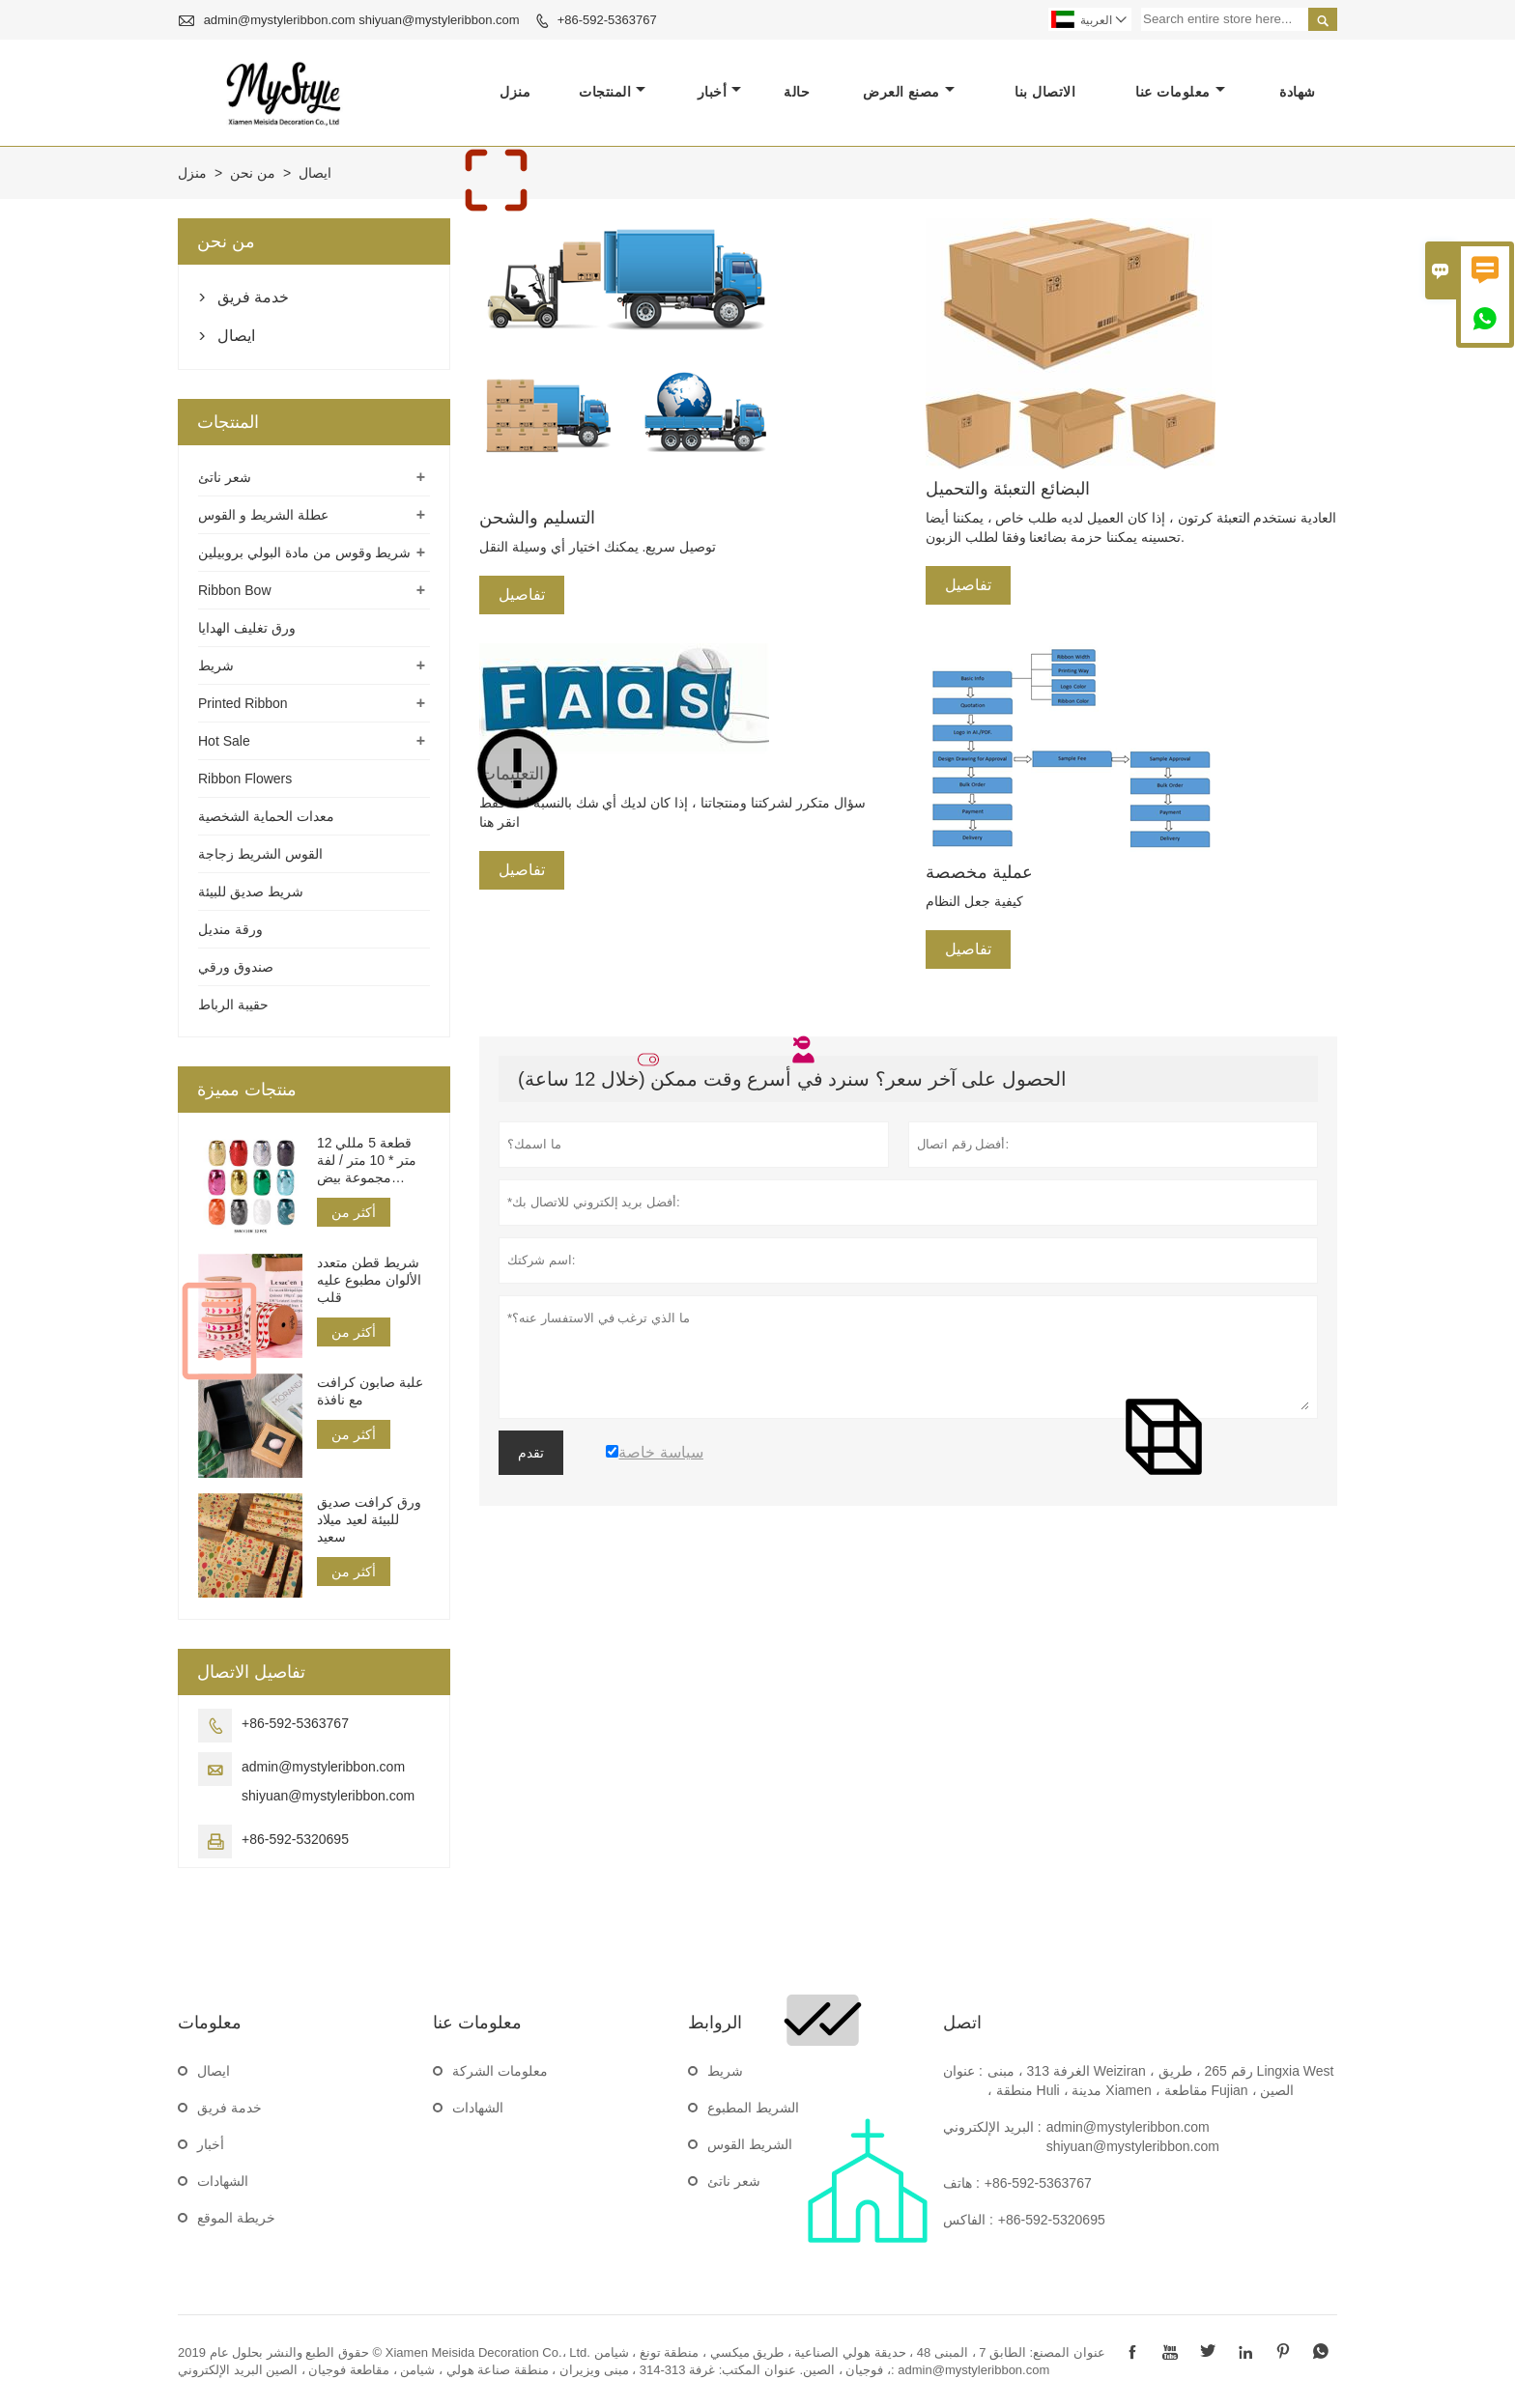 The height and width of the screenshot is (2408, 1515). I want to click on switch to incognito or private mode, so click(803, 1049).